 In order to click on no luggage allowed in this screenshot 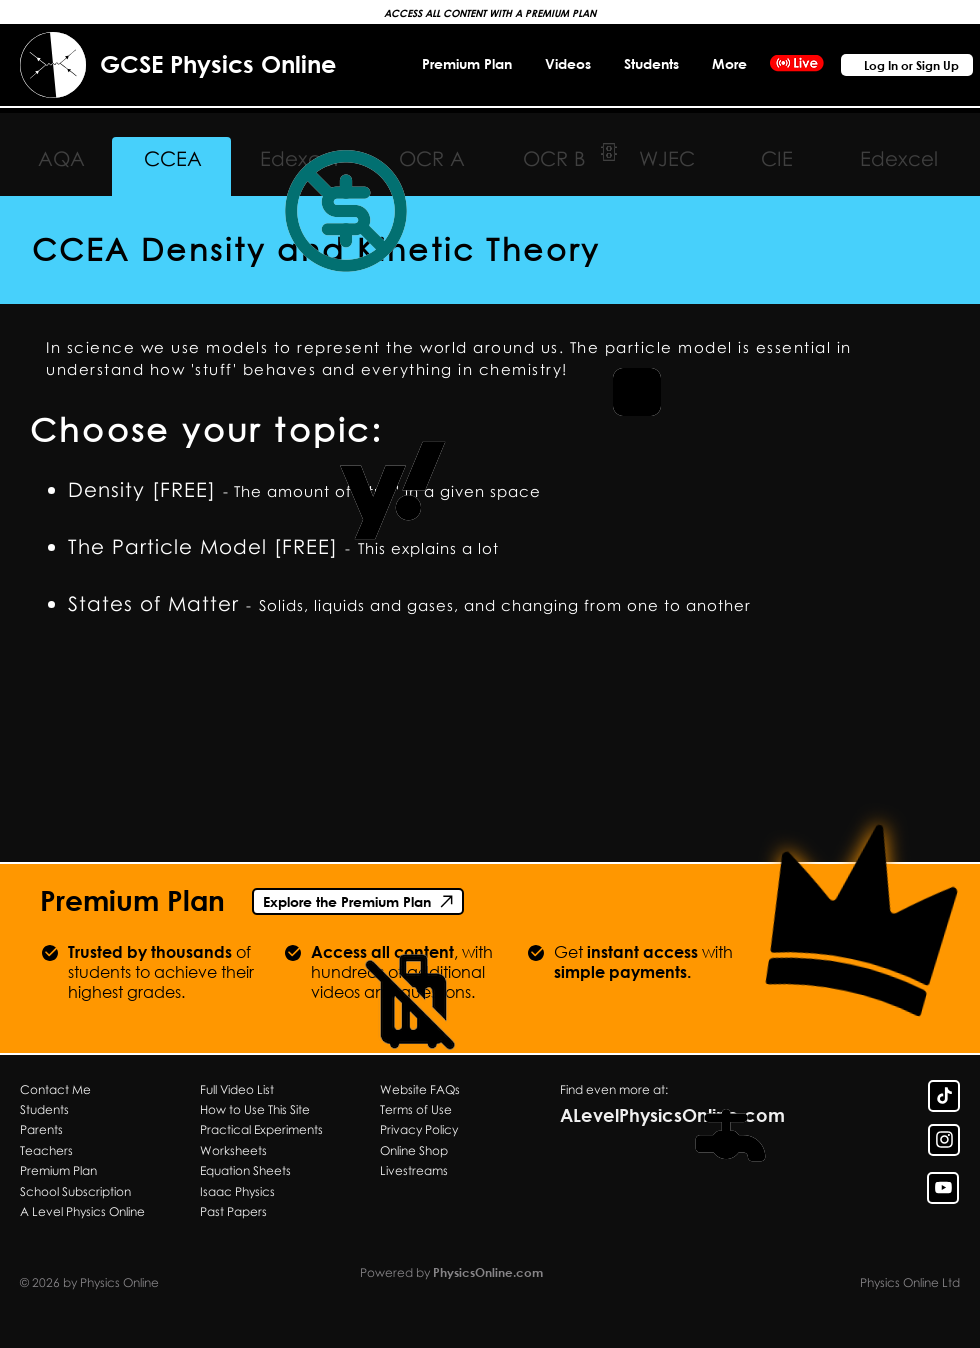, I will do `click(413, 1001)`.